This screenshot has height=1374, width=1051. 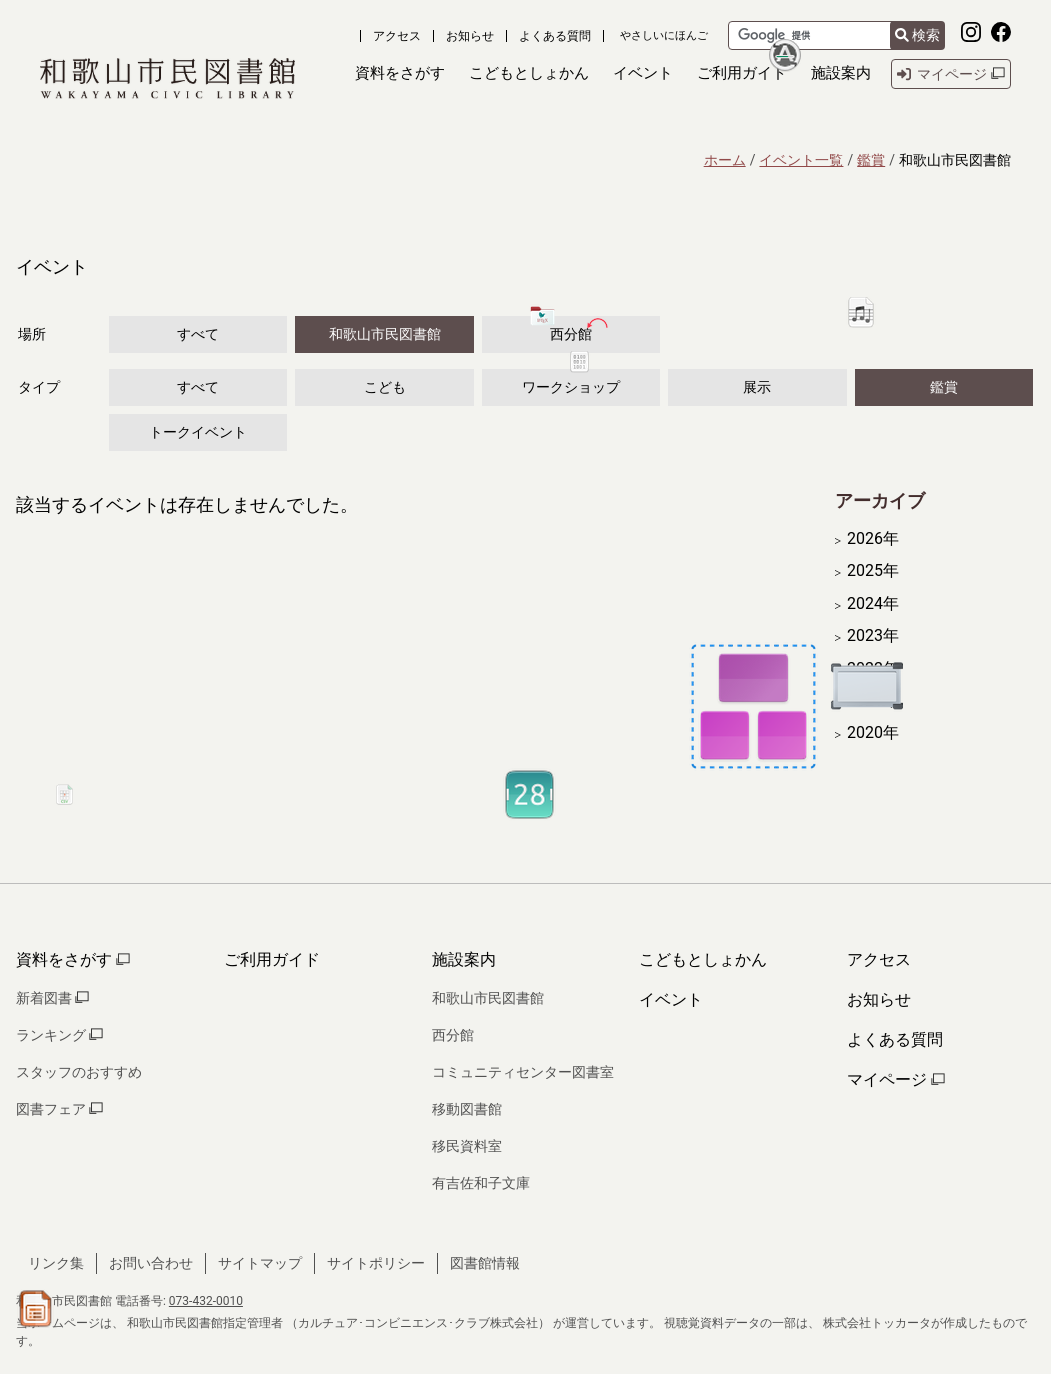 What do you see at coordinates (35, 1308) in the screenshot?
I see `open a presentation template file` at bounding box center [35, 1308].